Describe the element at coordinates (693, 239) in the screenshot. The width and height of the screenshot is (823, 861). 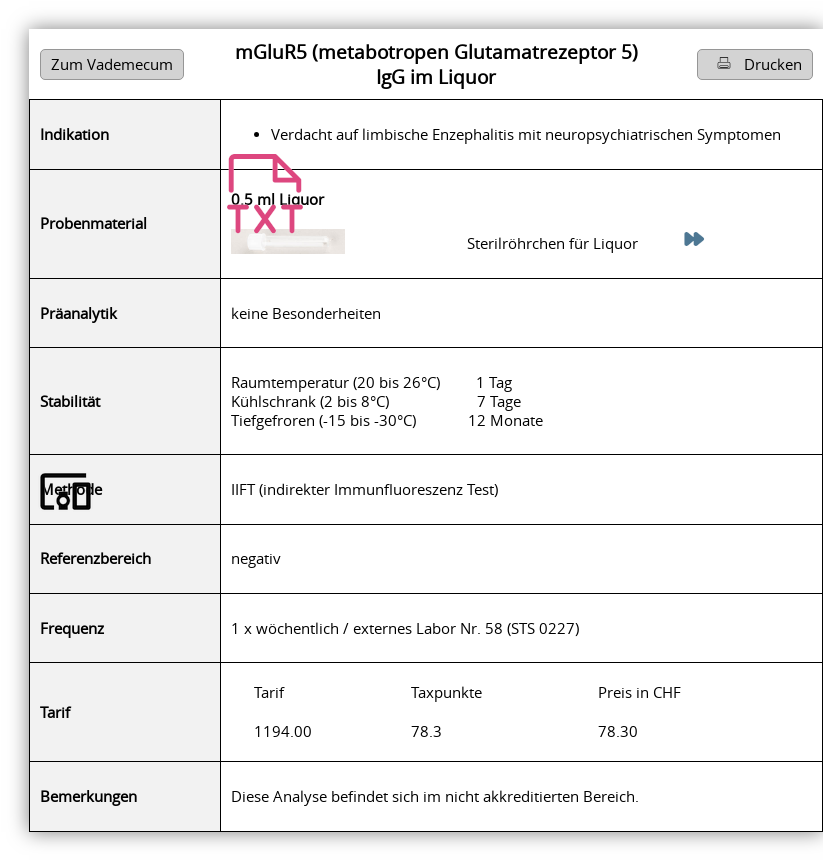
I see `skip to the next track` at that location.